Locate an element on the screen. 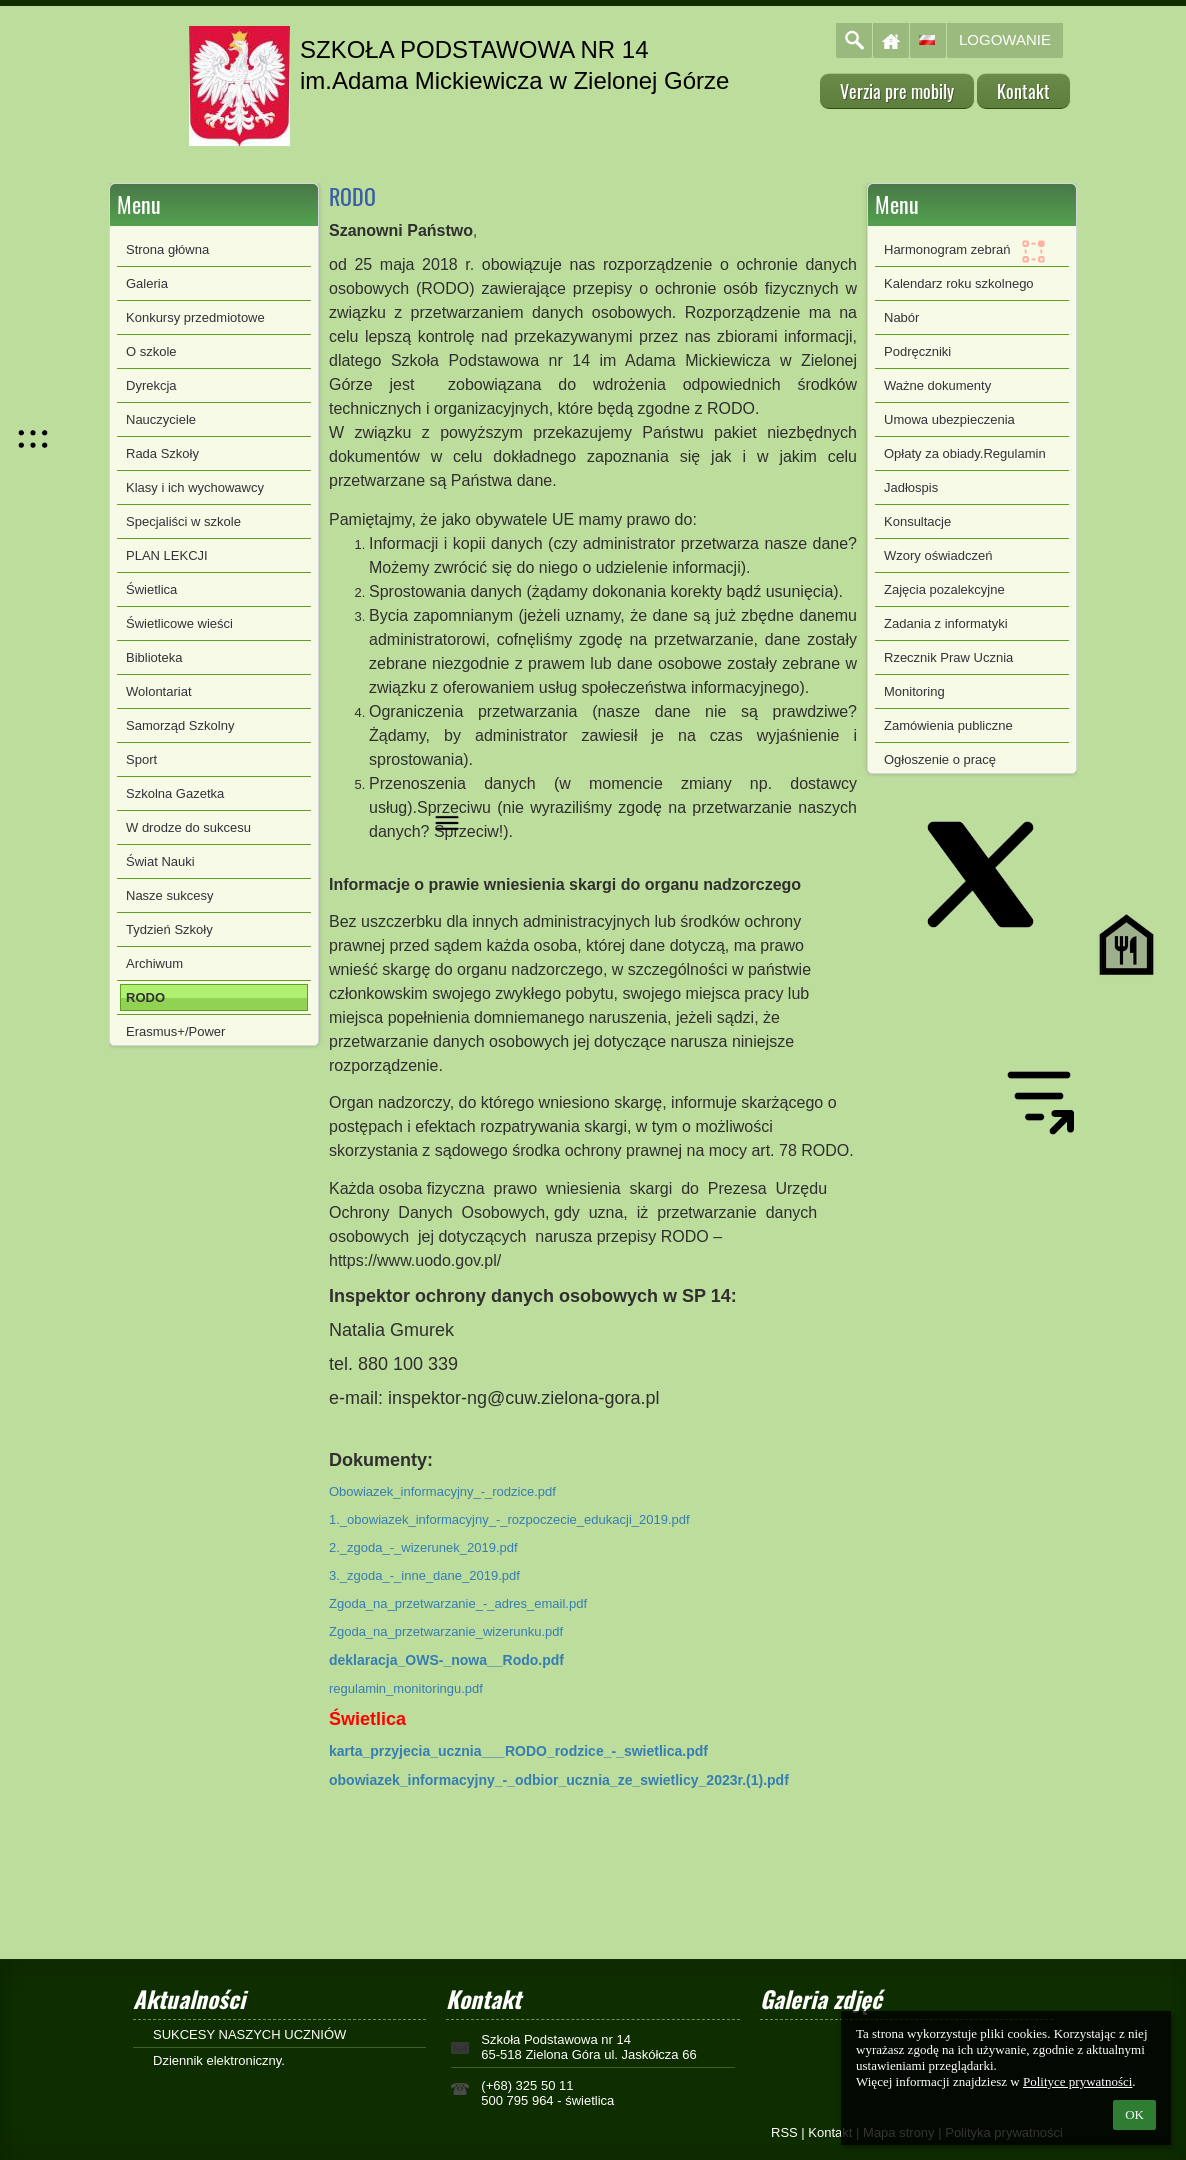 The height and width of the screenshot is (2160, 1186). share to X (formerly Twitter) is located at coordinates (980, 874).